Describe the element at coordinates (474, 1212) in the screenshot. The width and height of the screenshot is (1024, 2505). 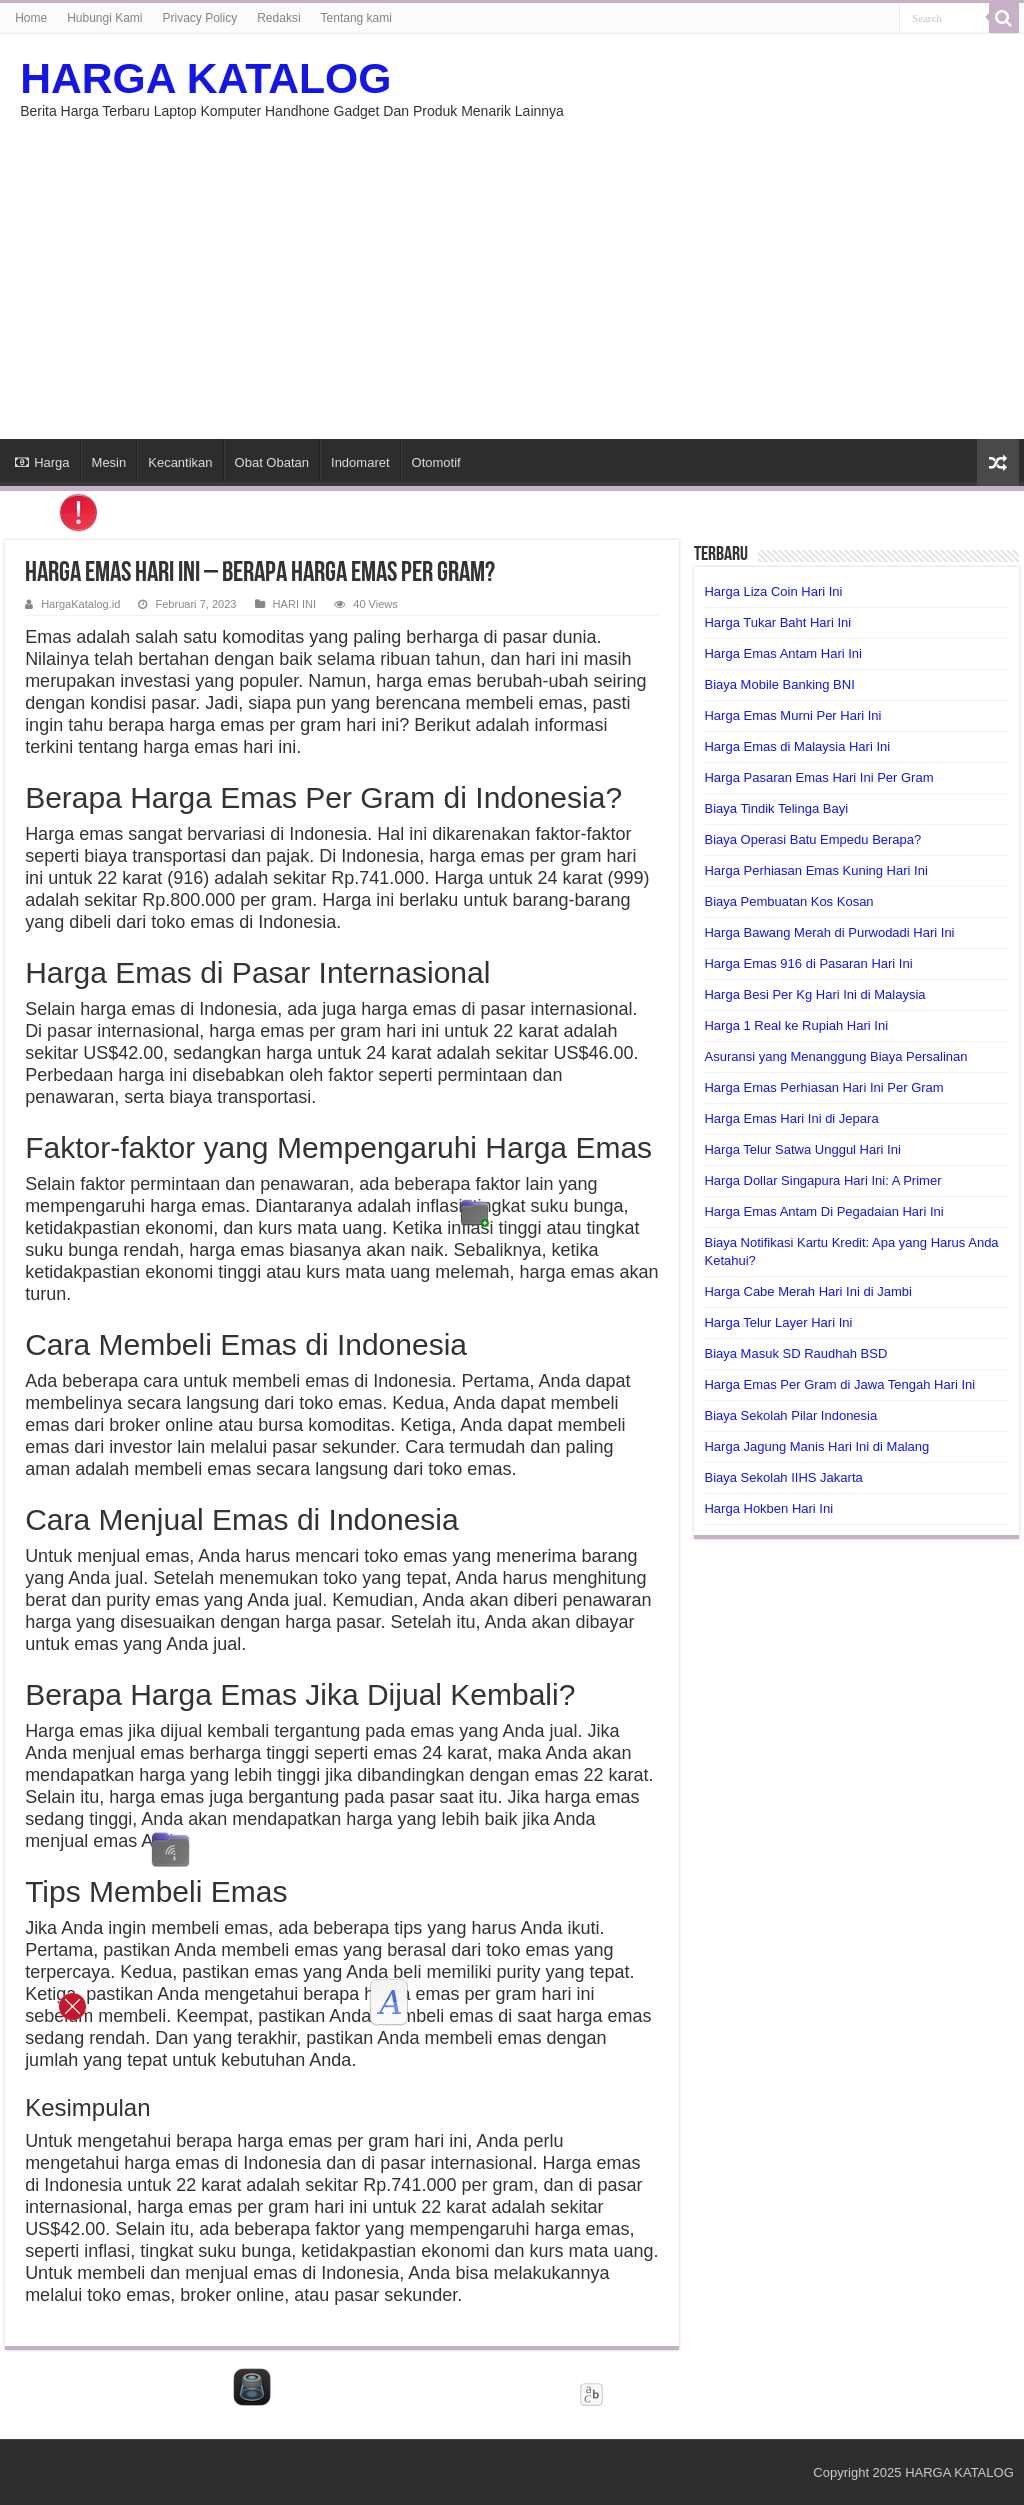
I see `create a new folder` at that location.